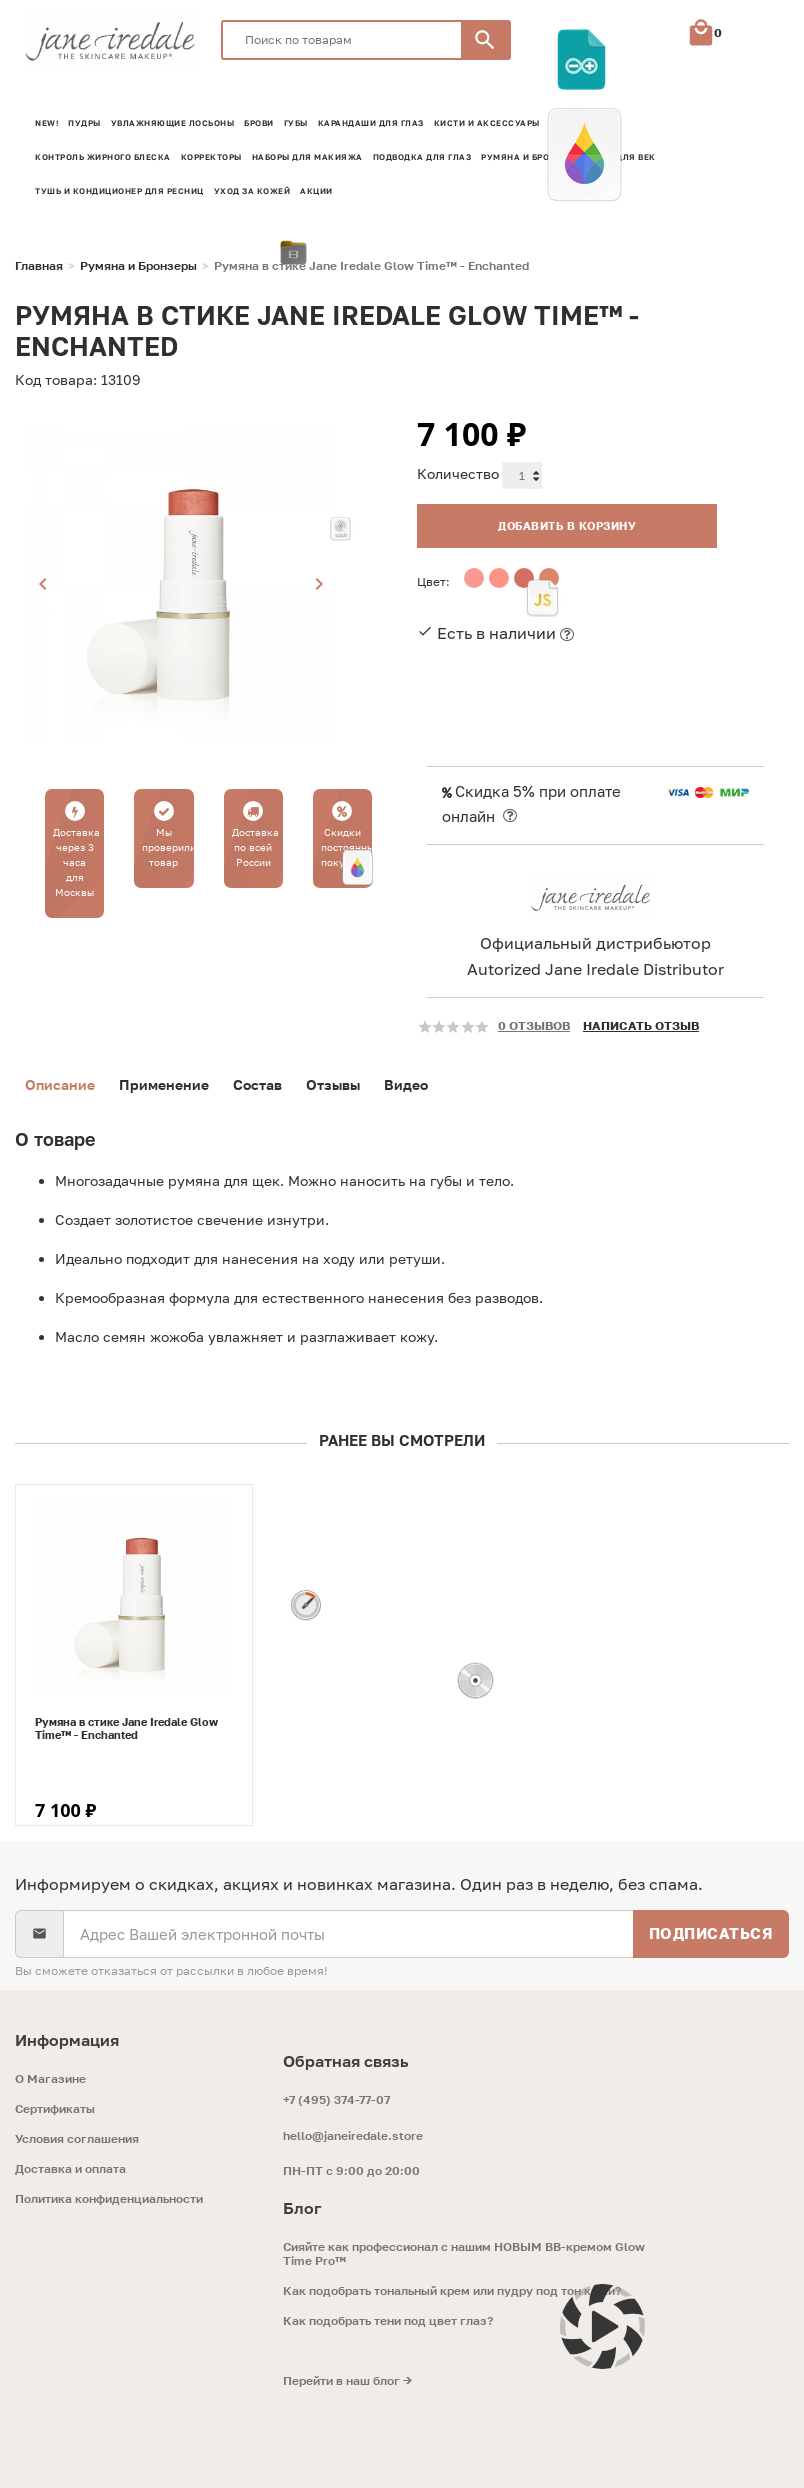  Describe the element at coordinates (293, 252) in the screenshot. I see `open your videos folder` at that location.